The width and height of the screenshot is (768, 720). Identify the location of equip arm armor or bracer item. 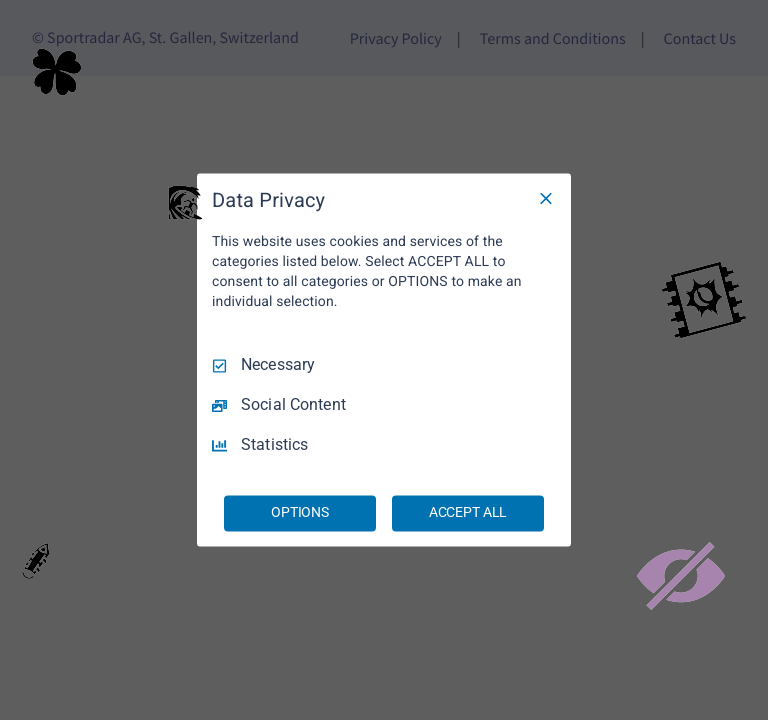
(36, 561).